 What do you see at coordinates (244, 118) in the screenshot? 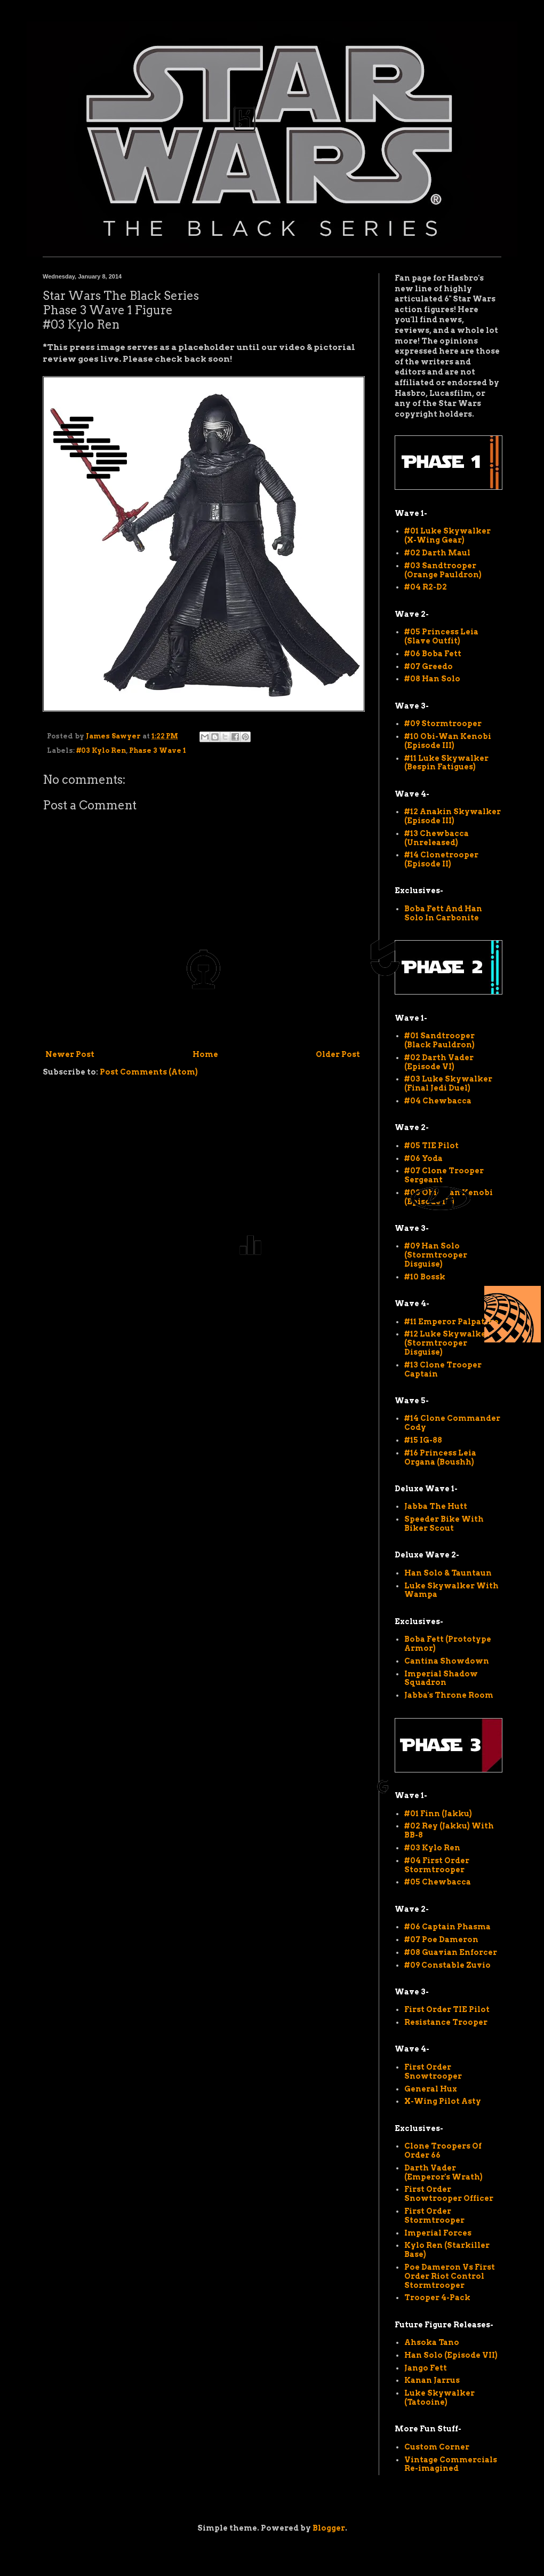
I see `link to Heroku cloud platform` at bounding box center [244, 118].